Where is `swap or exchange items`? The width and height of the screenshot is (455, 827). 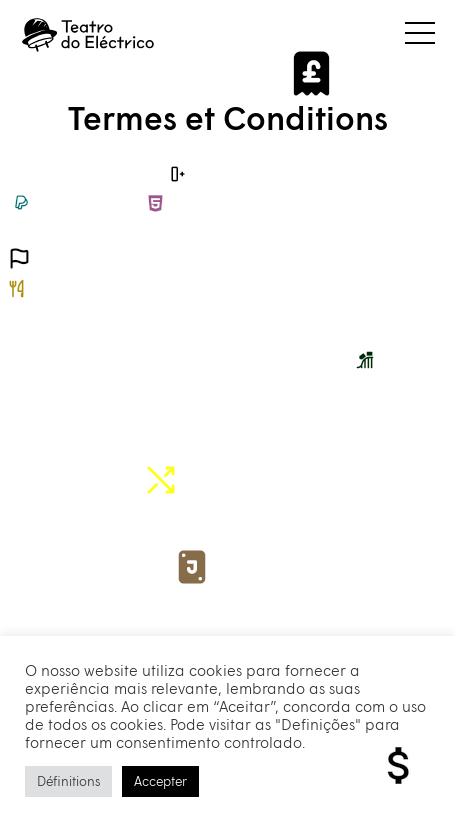
swap or exchange items is located at coordinates (161, 480).